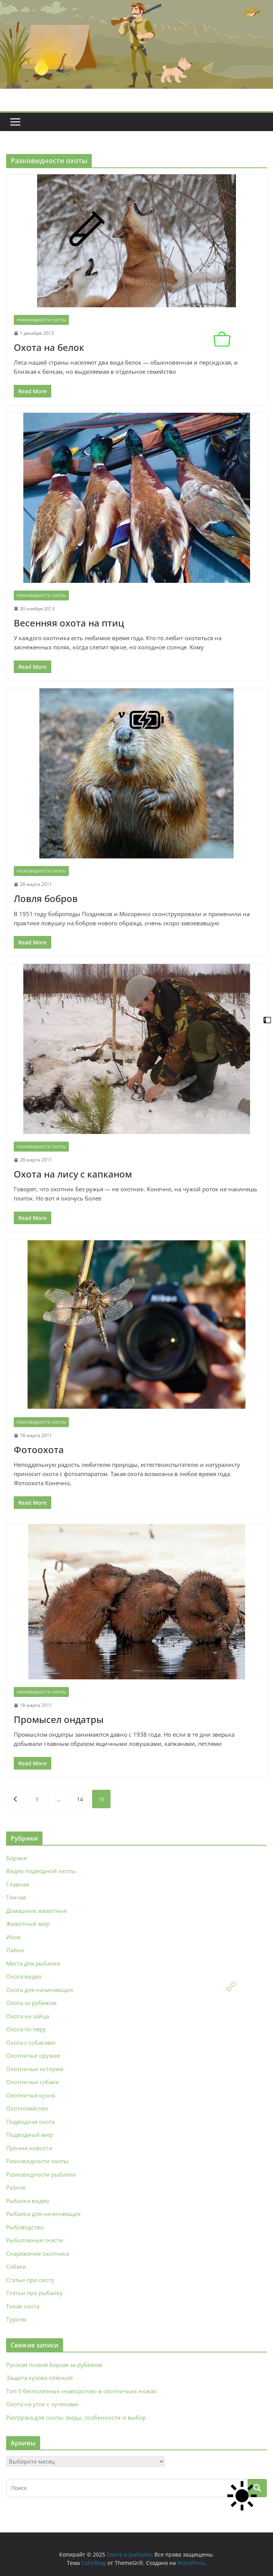 Image resolution: width=273 pixels, height=2576 pixels. I want to click on open Vimeo app, so click(121, 715).